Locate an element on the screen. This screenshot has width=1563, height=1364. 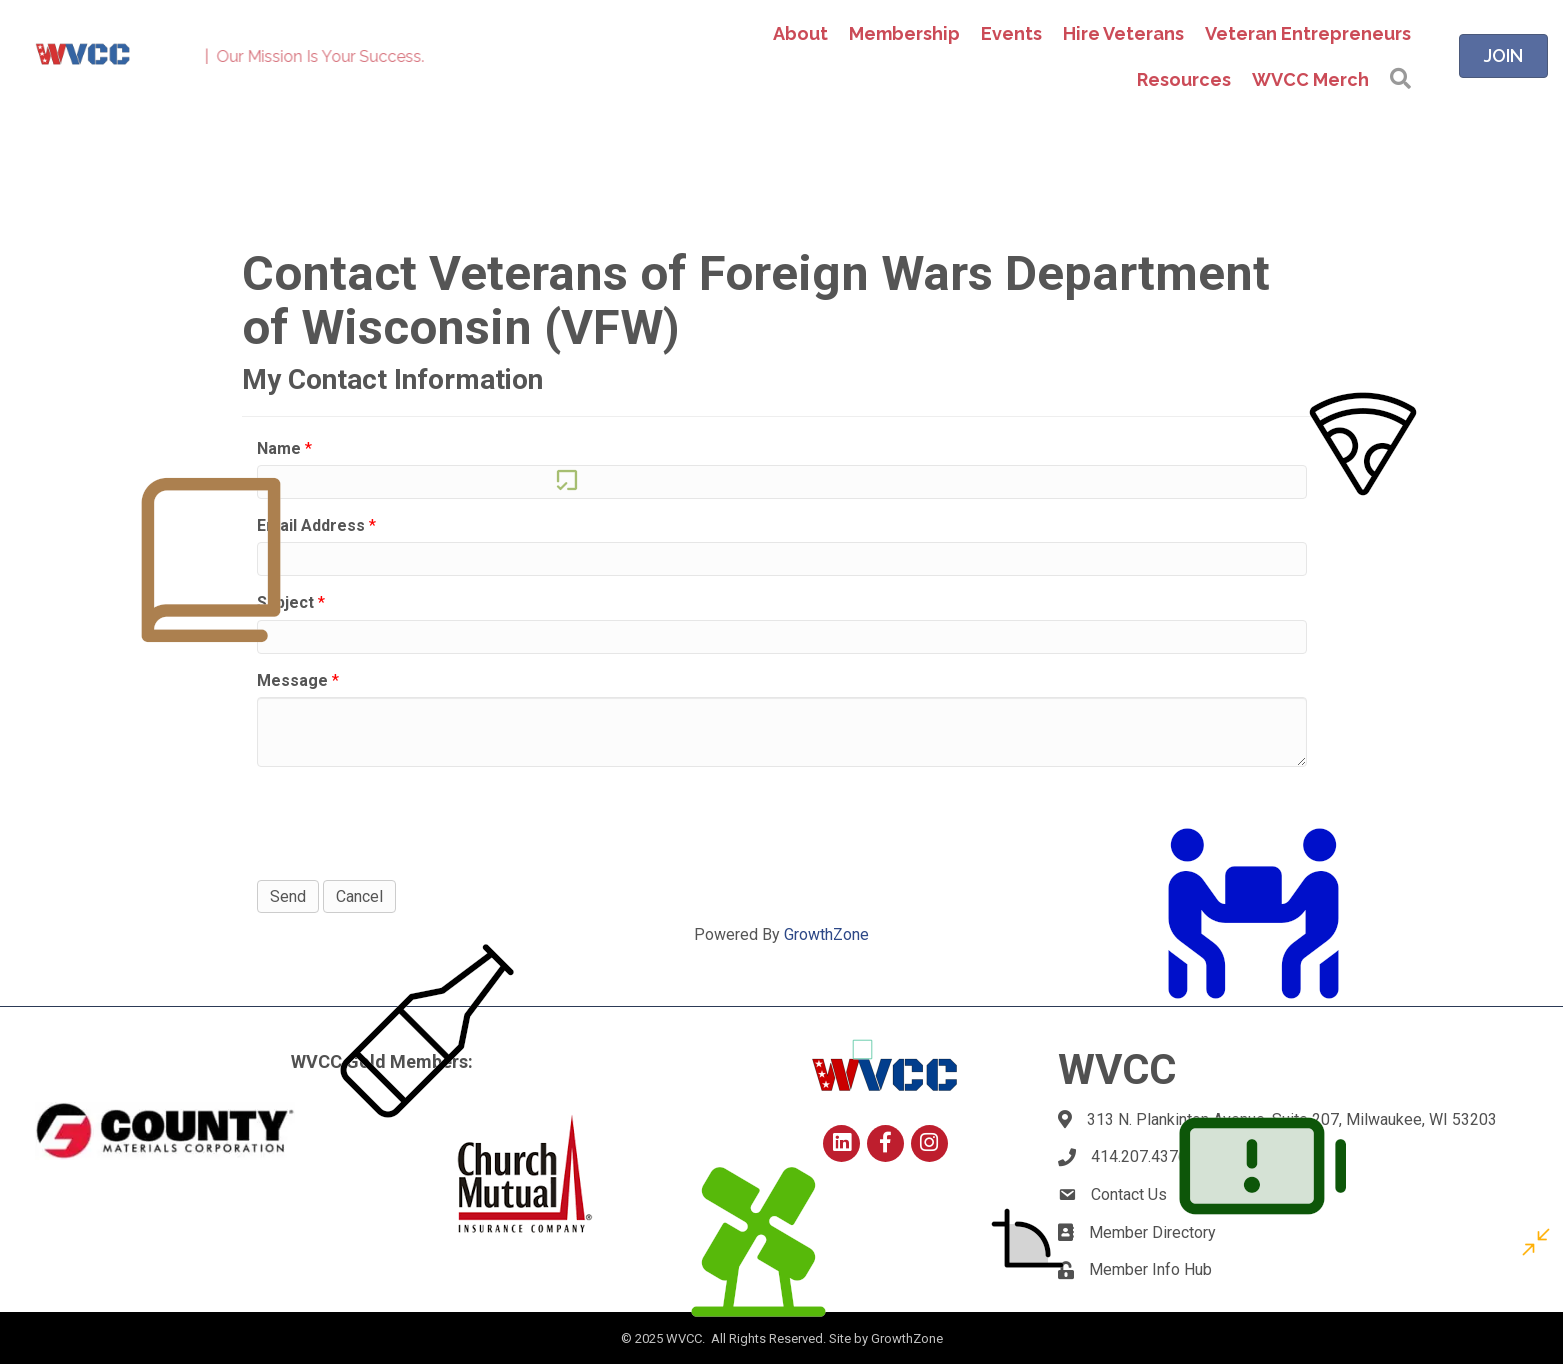
browse food or restaurant options is located at coordinates (1363, 442).